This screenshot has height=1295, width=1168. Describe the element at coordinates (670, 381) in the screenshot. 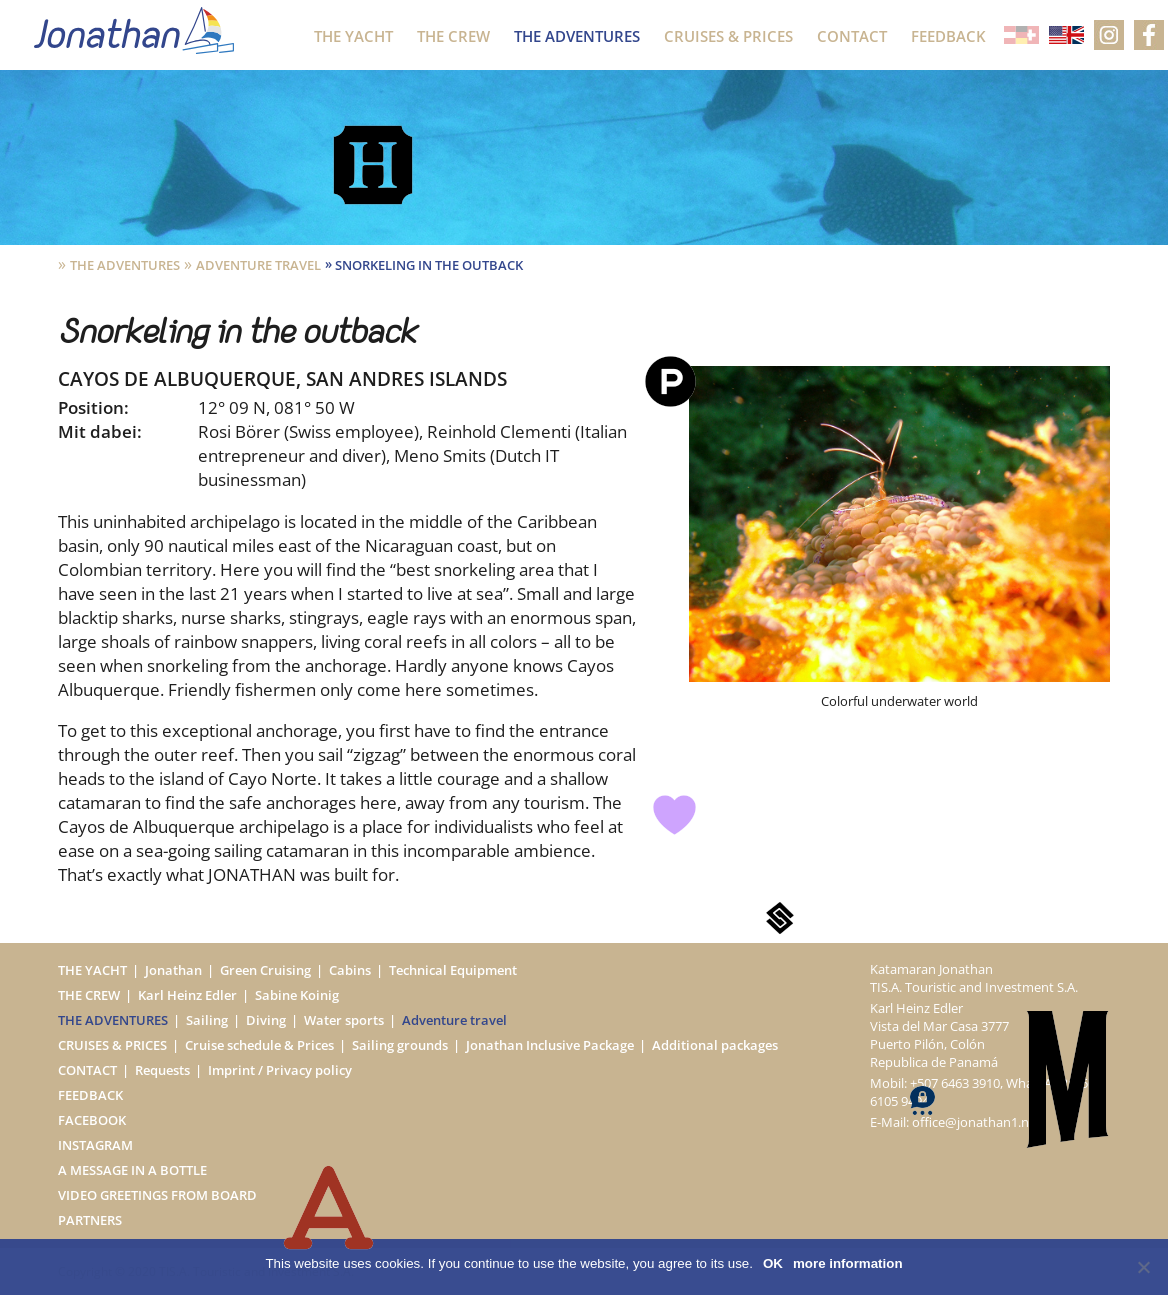

I see `visit product hunt website or app` at that location.